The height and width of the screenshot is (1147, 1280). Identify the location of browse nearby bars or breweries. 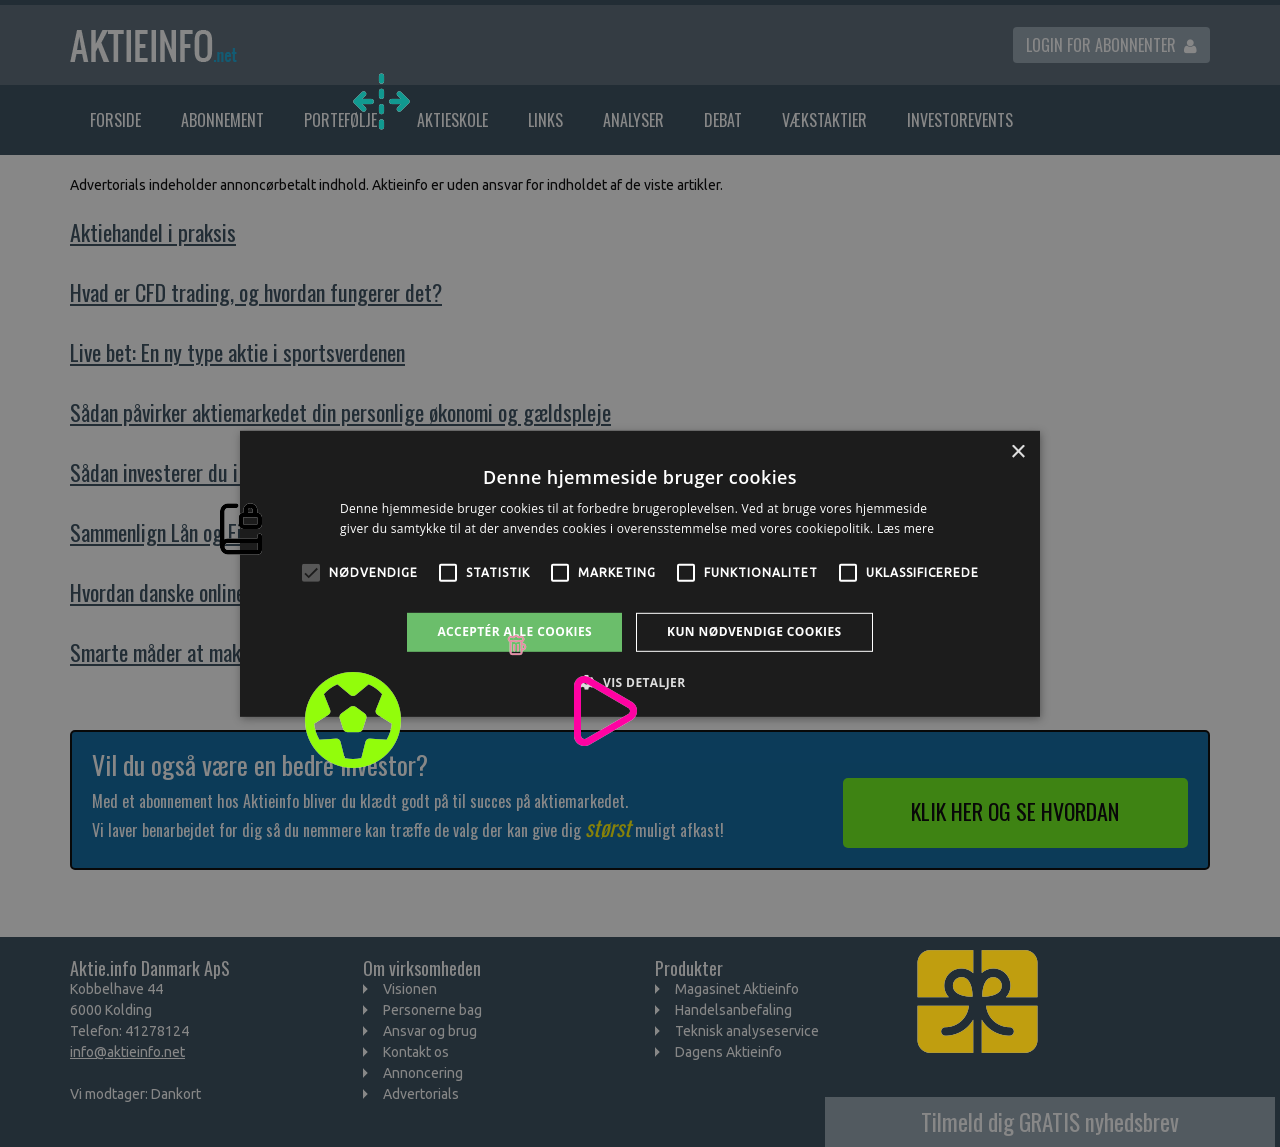
(517, 645).